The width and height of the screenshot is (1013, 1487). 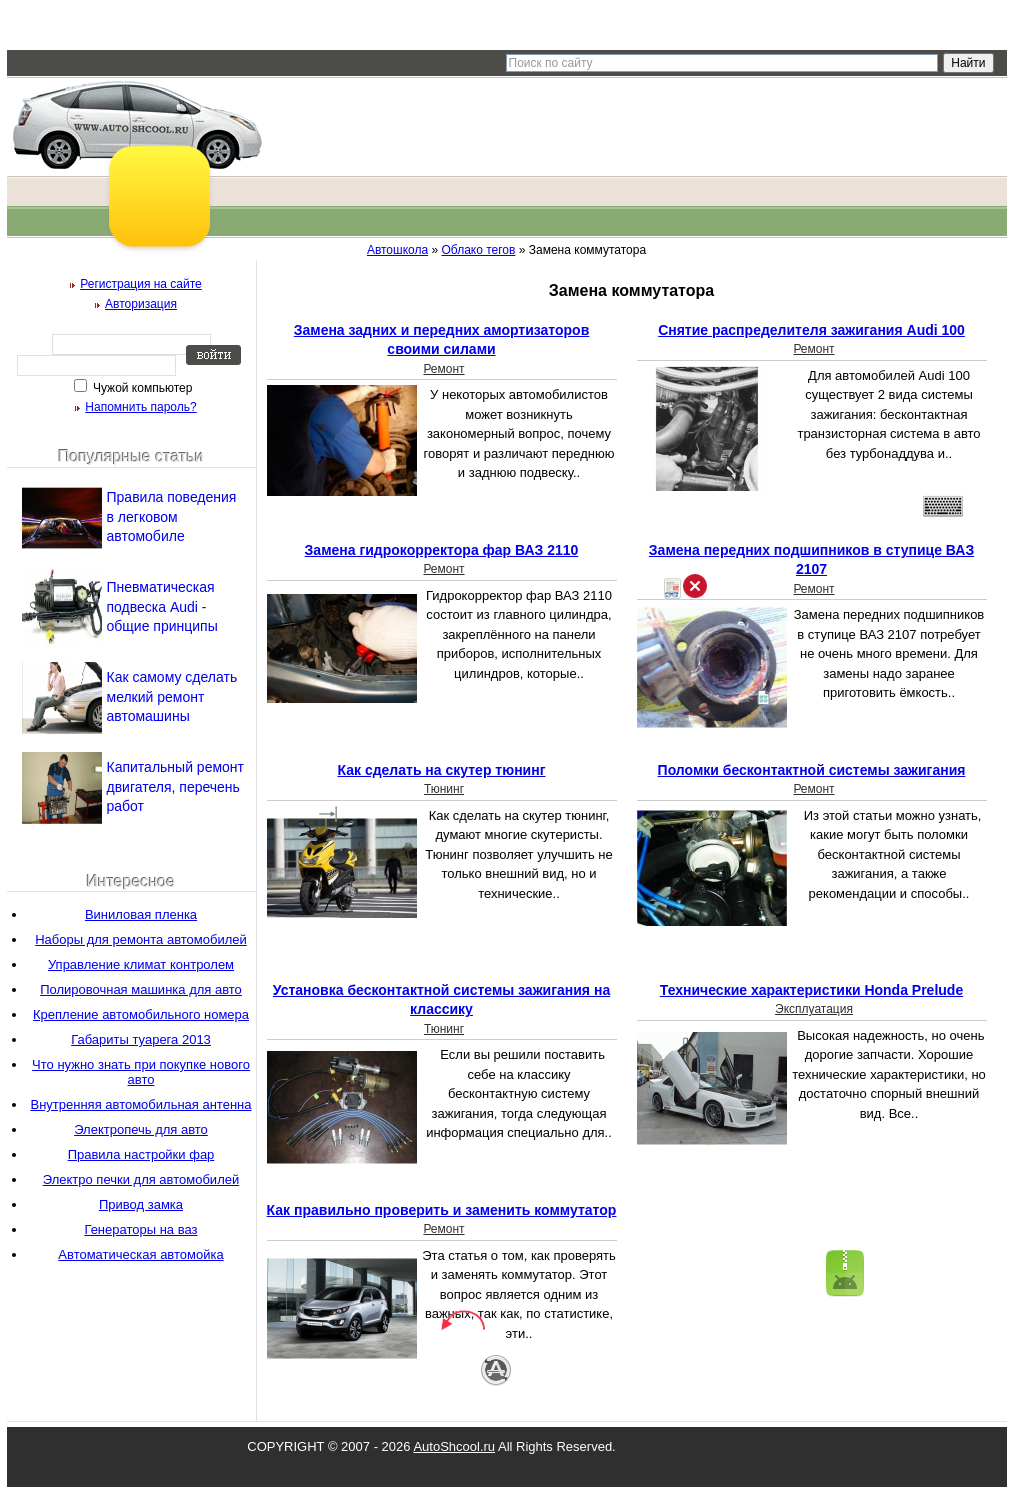 I want to click on undo the last action, so click(x=463, y=1320).